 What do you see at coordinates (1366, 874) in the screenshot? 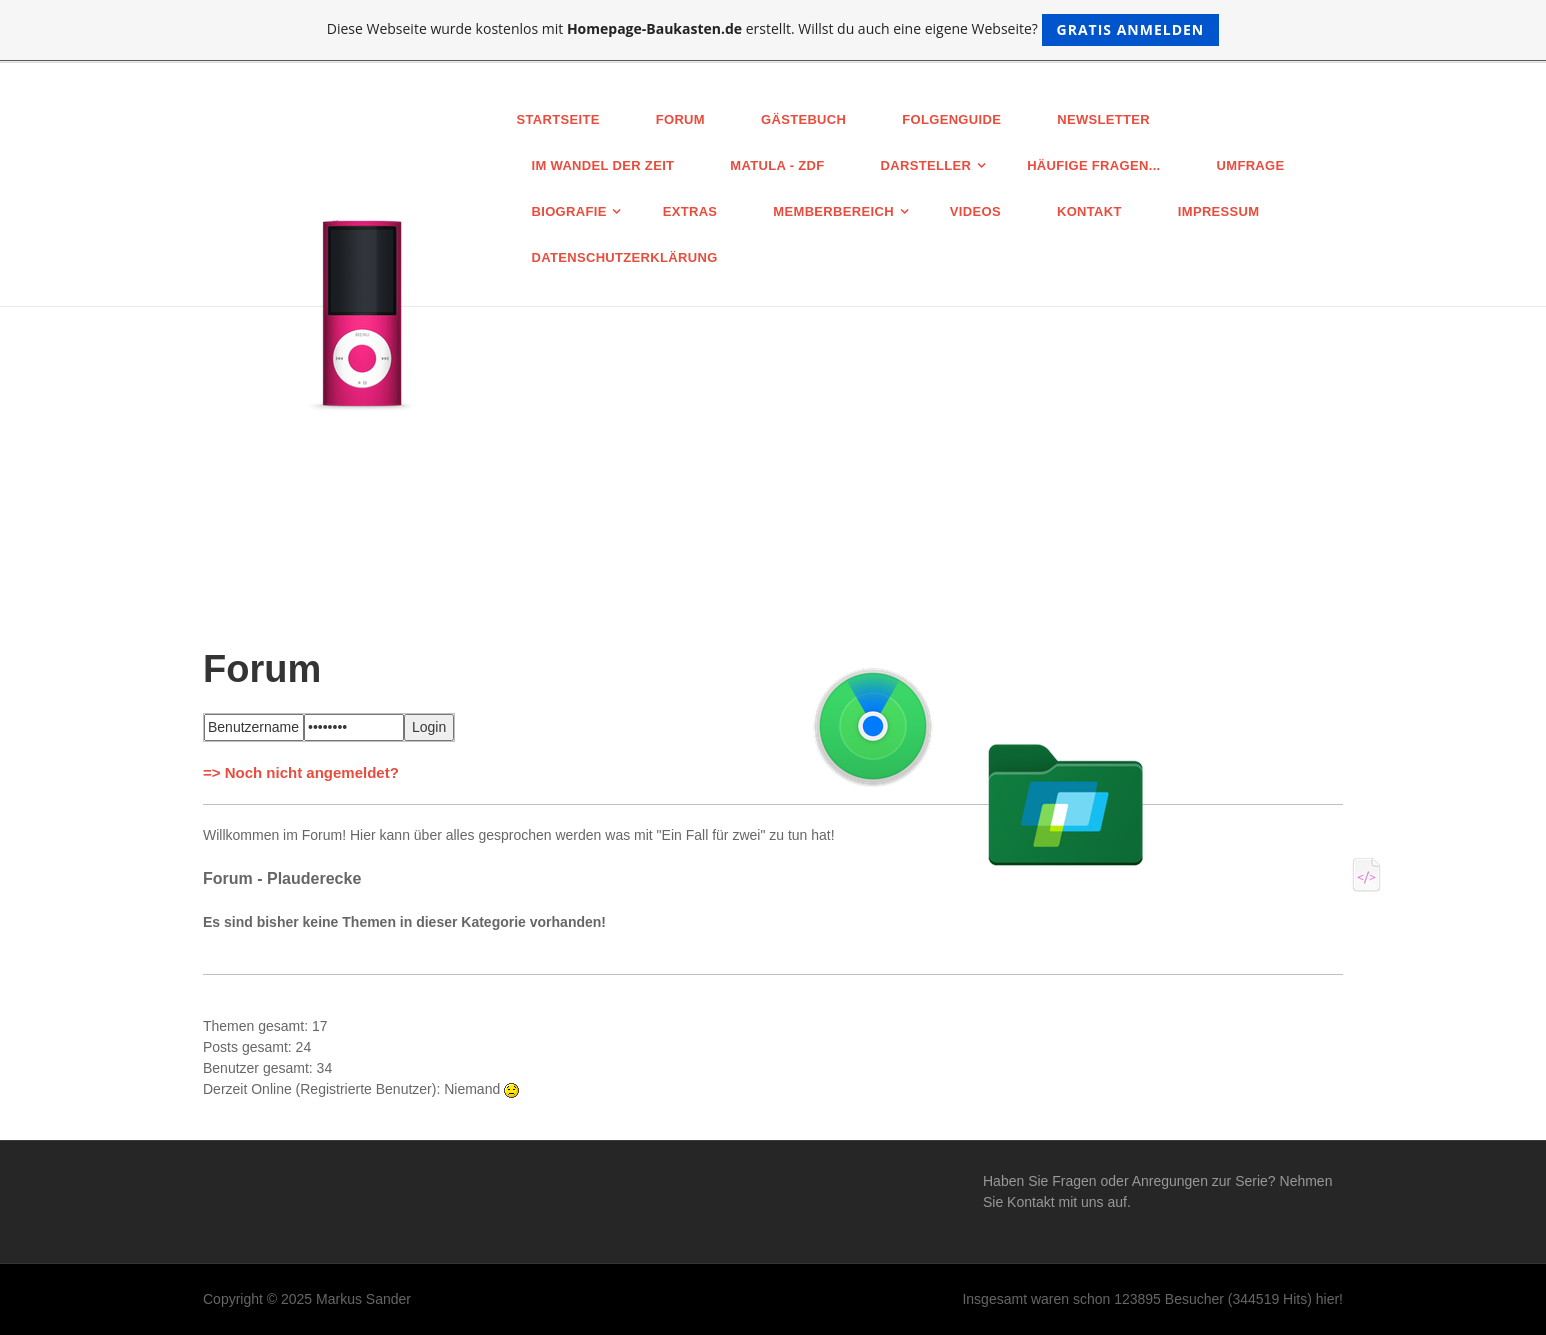
I see `an XML or markup file` at bounding box center [1366, 874].